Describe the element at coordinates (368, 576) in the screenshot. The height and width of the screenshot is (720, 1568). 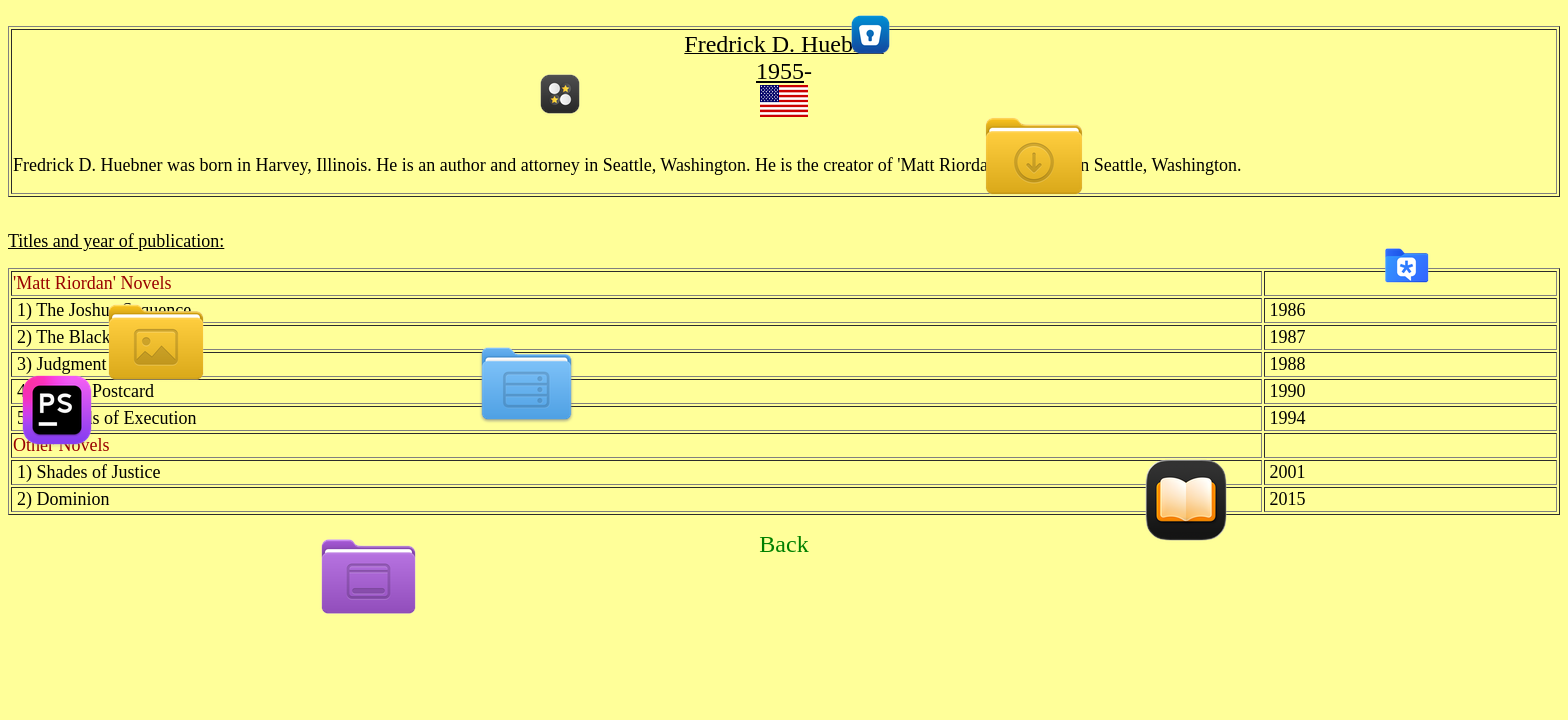
I see `open desktop folder` at that location.